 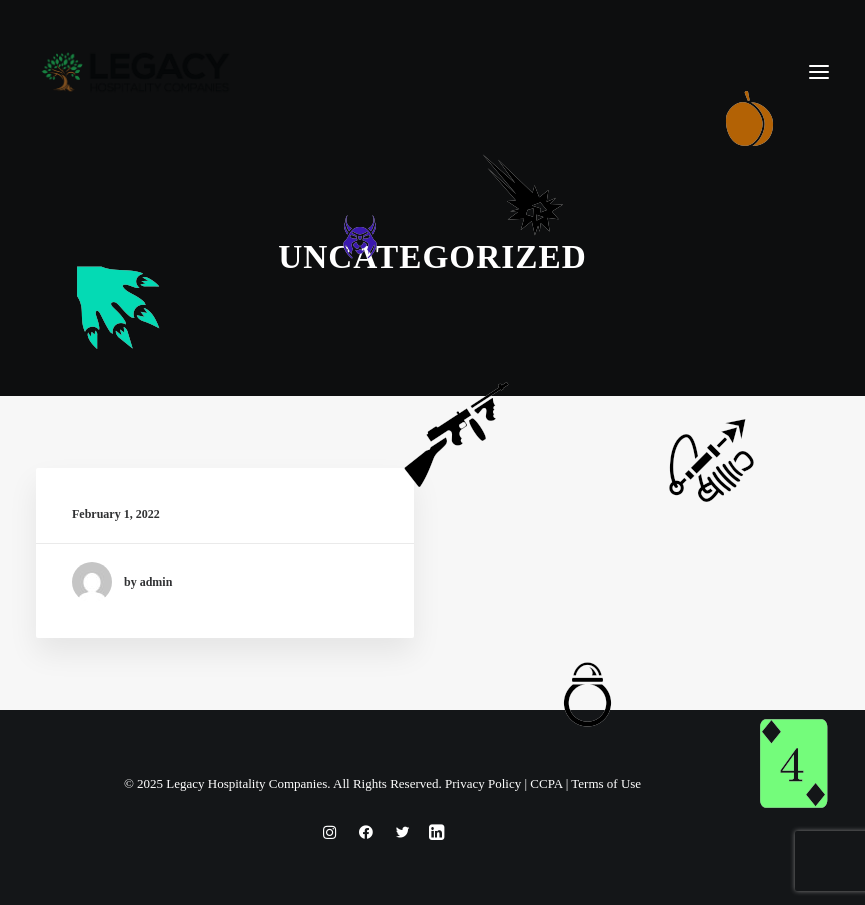 What do you see at coordinates (118, 307) in the screenshot?
I see `access pet or animal-related features` at bounding box center [118, 307].